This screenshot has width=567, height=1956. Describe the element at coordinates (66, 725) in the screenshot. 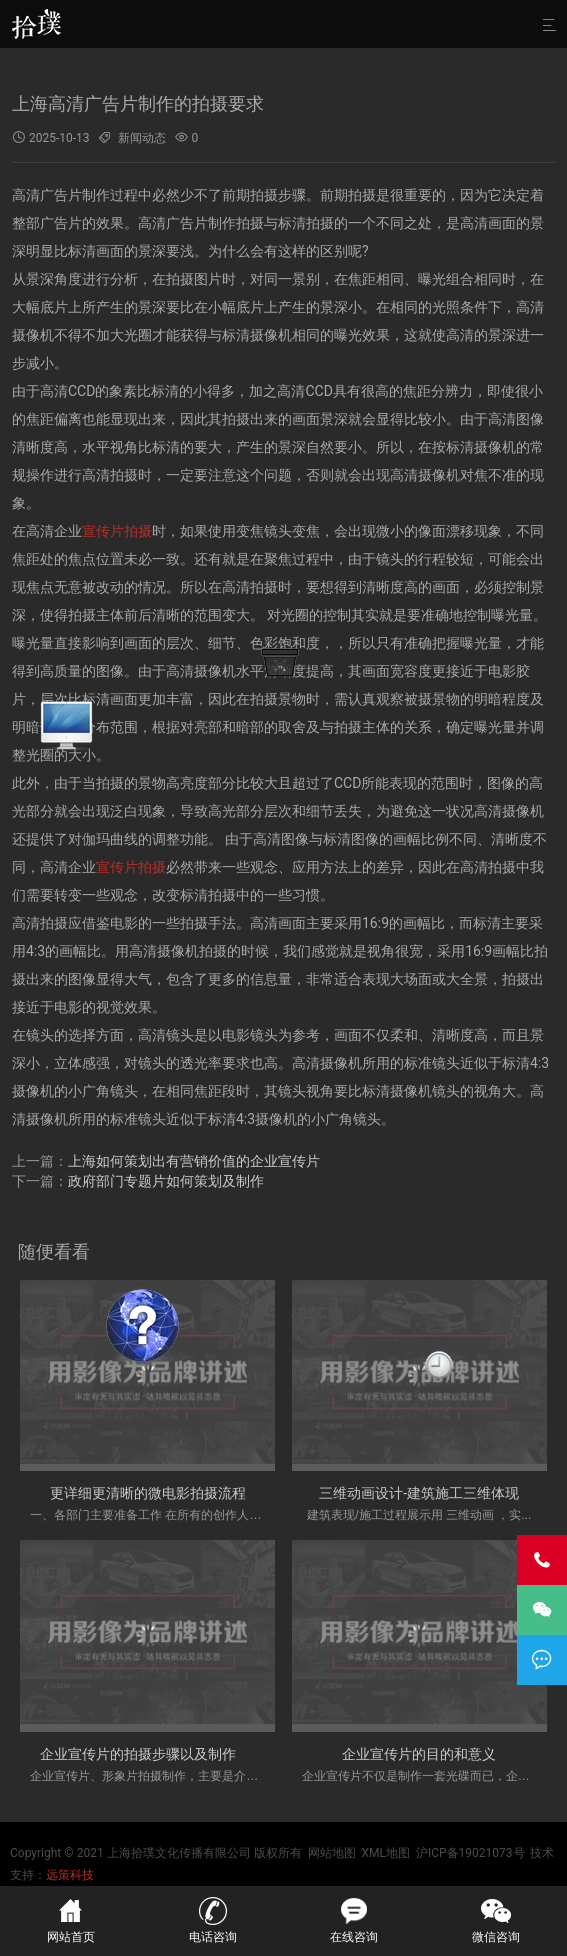

I see `represents an iMac computer in system settings` at that location.